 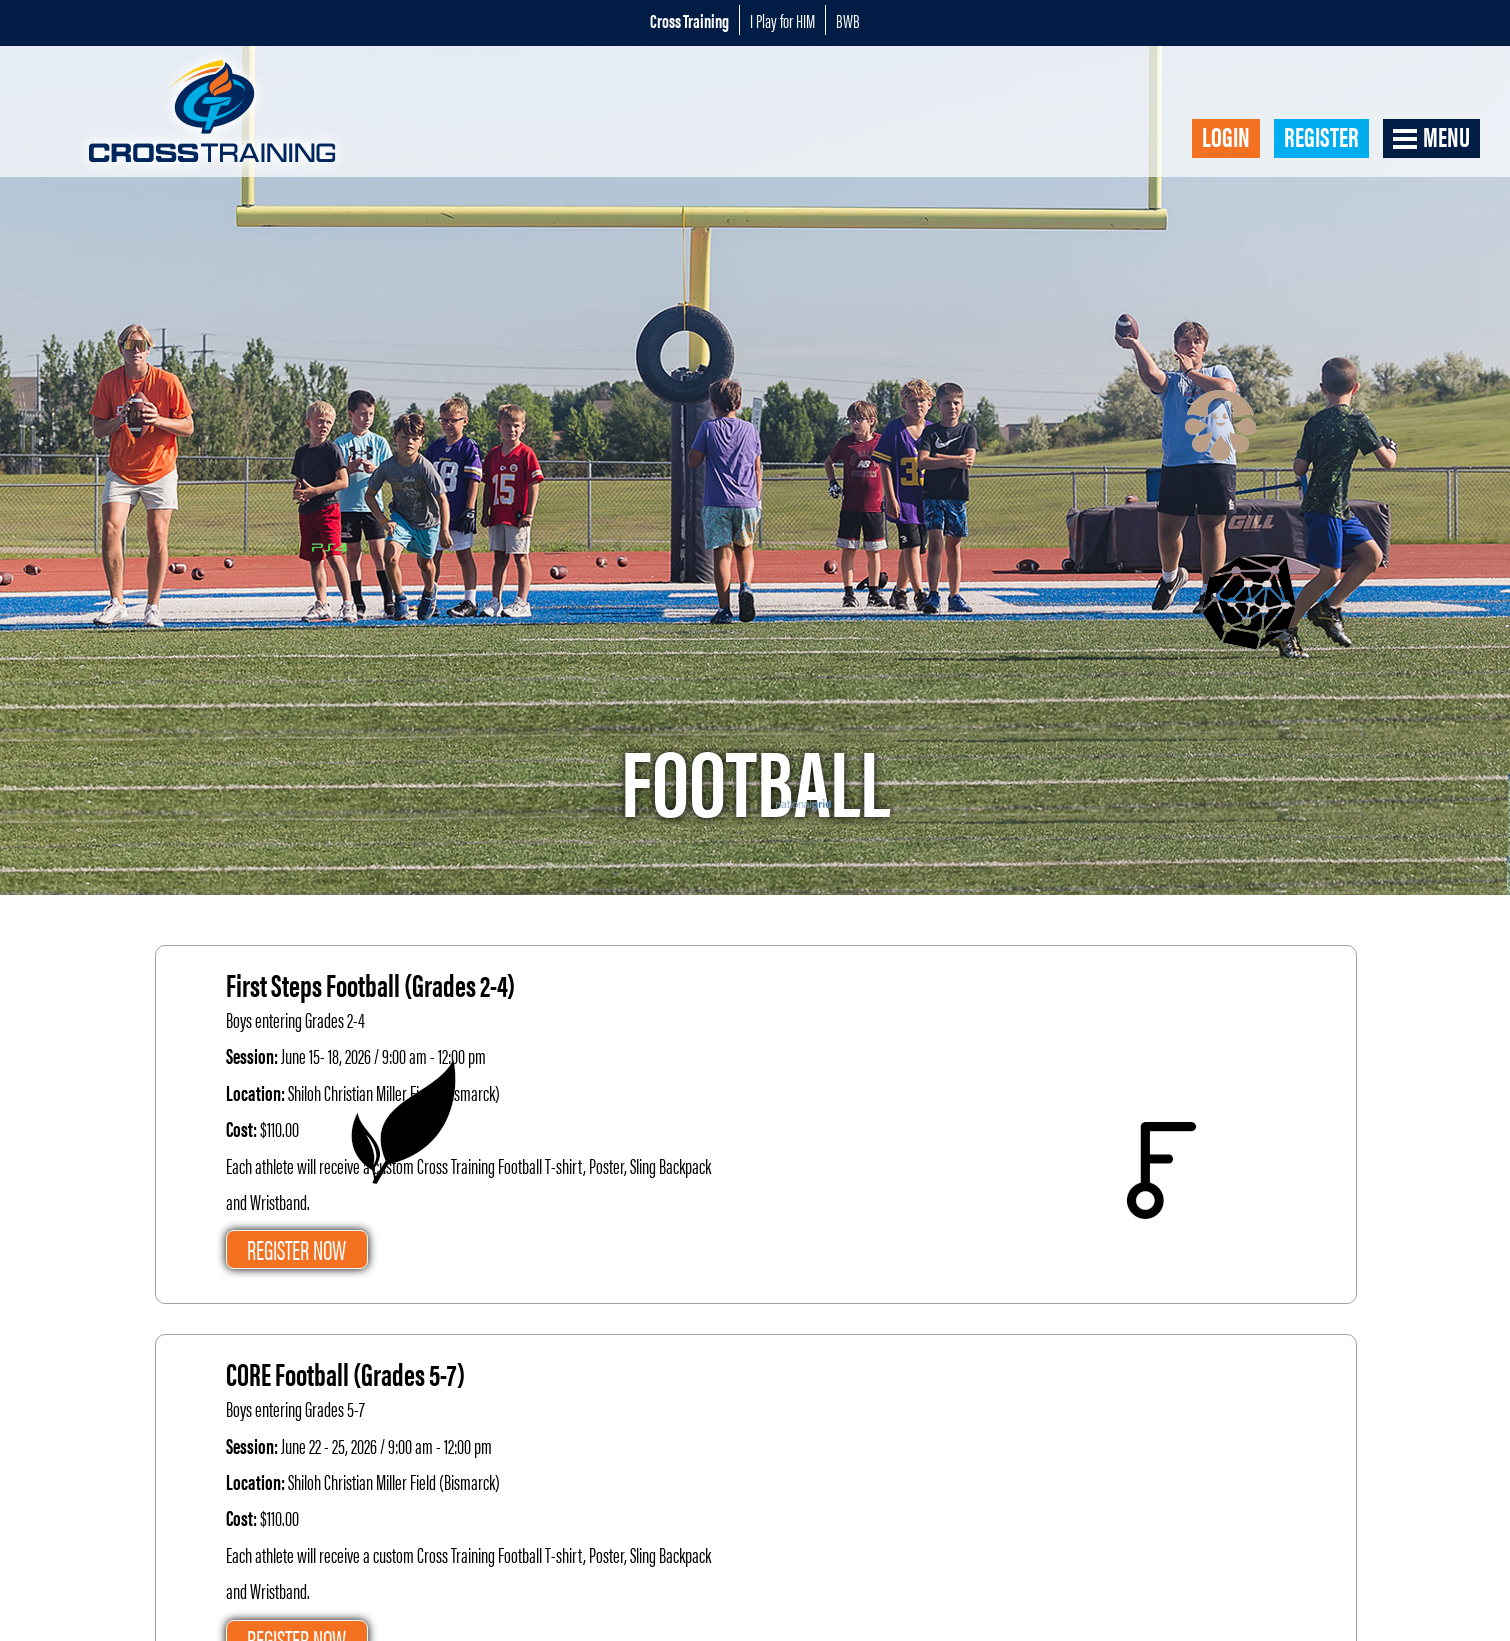 What do you see at coordinates (403, 1121) in the screenshot?
I see `open paperless-ngx document management app` at bounding box center [403, 1121].